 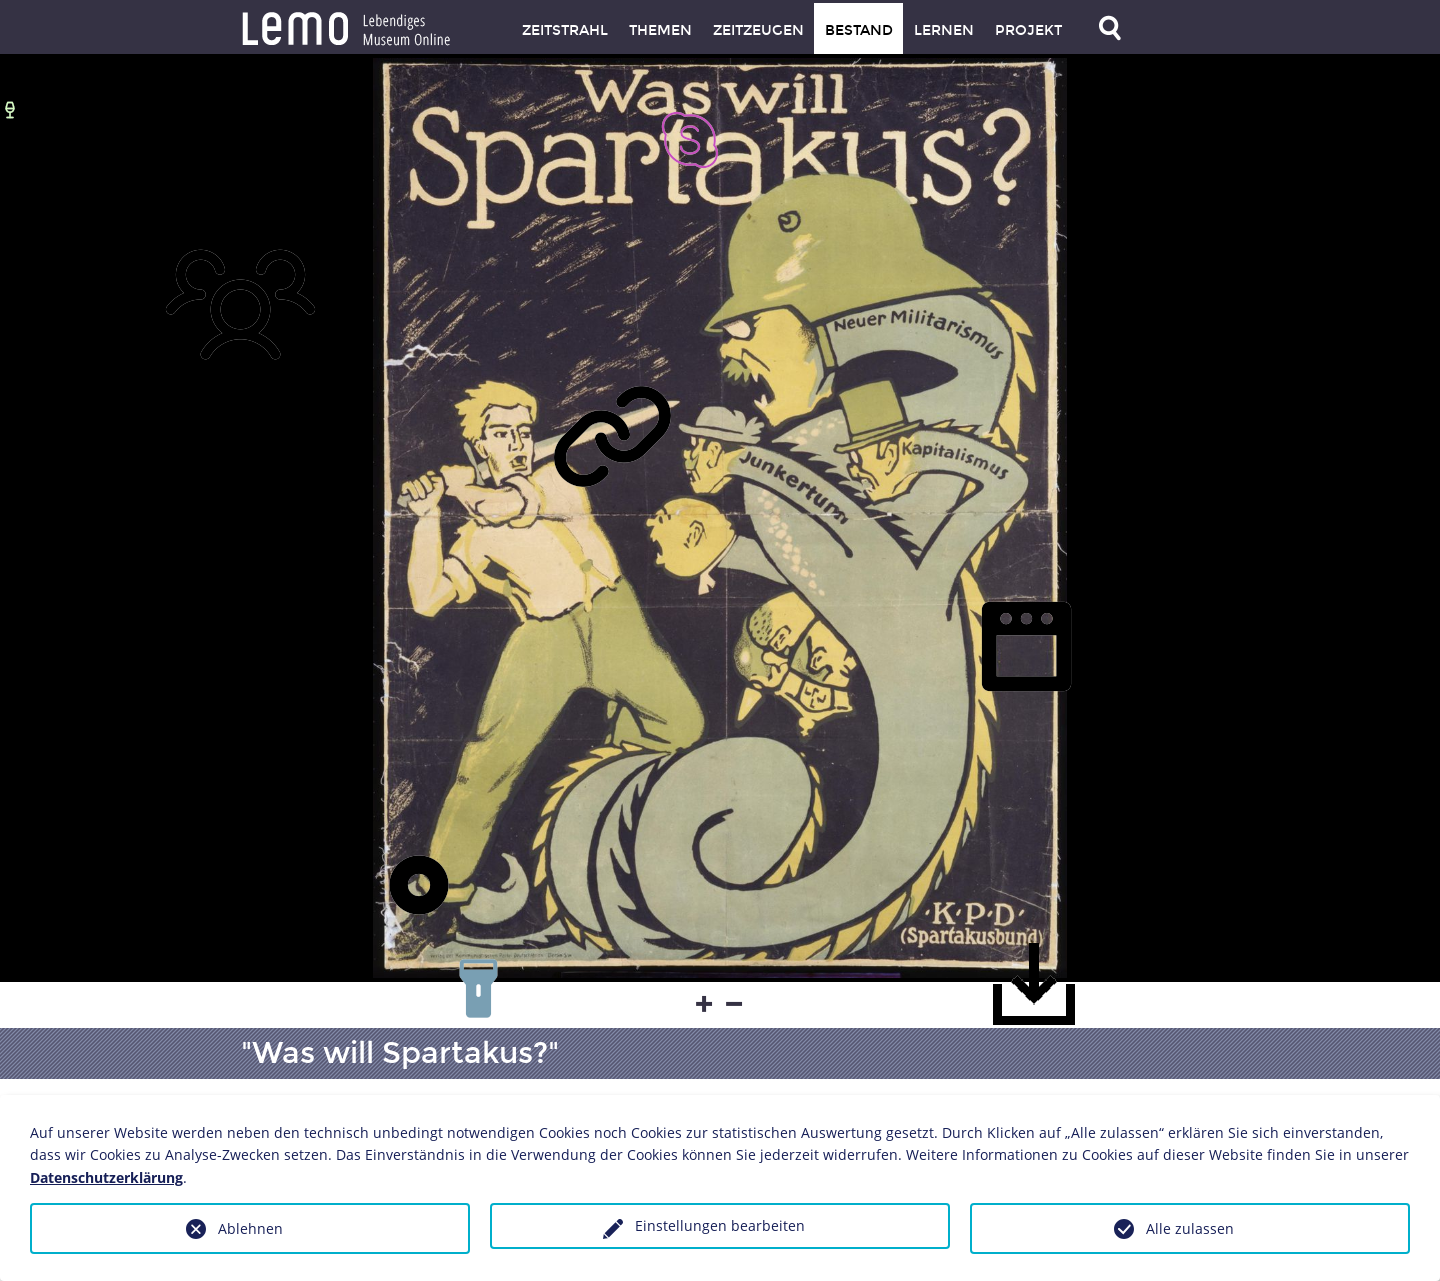 What do you see at coordinates (240, 299) in the screenshot?
I see `view group members or team` at bounding box center [240, 299].